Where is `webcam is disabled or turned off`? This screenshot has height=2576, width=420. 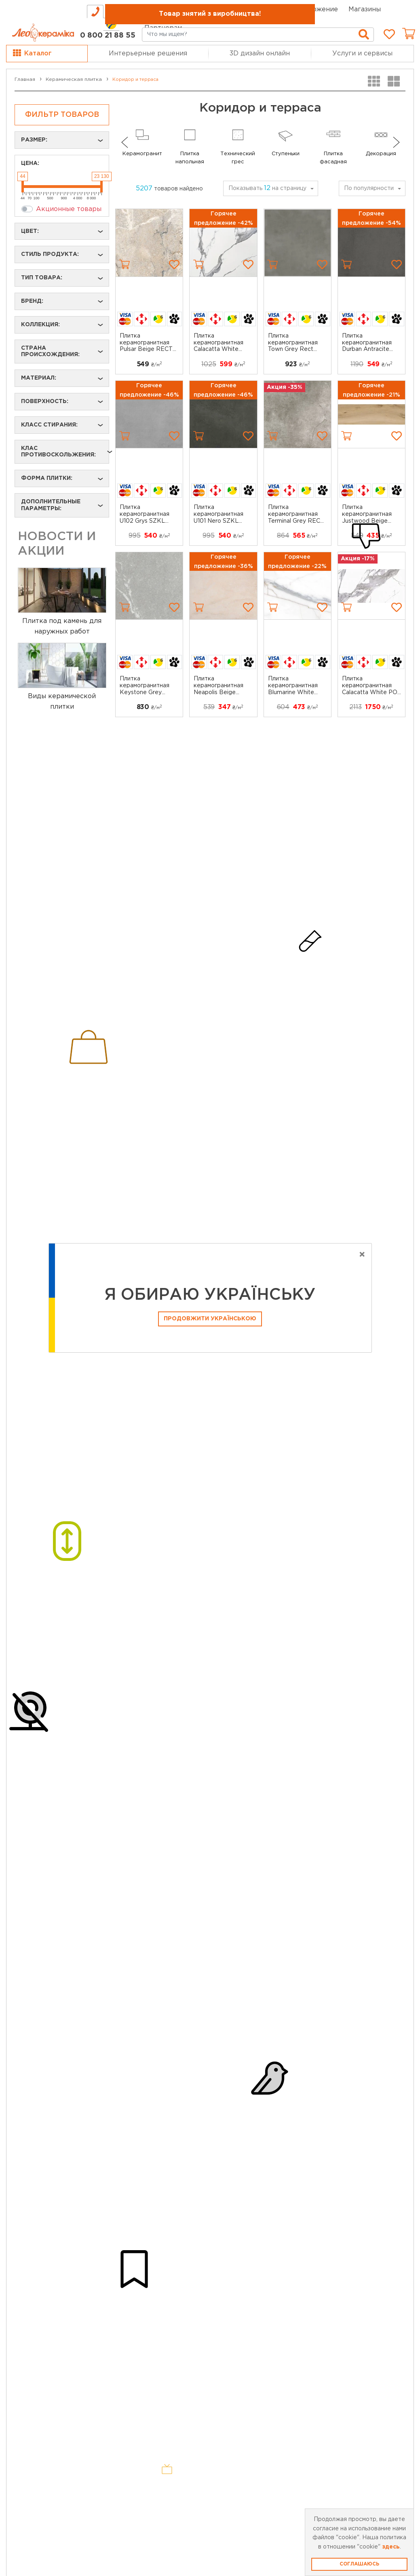
webcam is disabled or turned off is located at coordinates (30, 1712).